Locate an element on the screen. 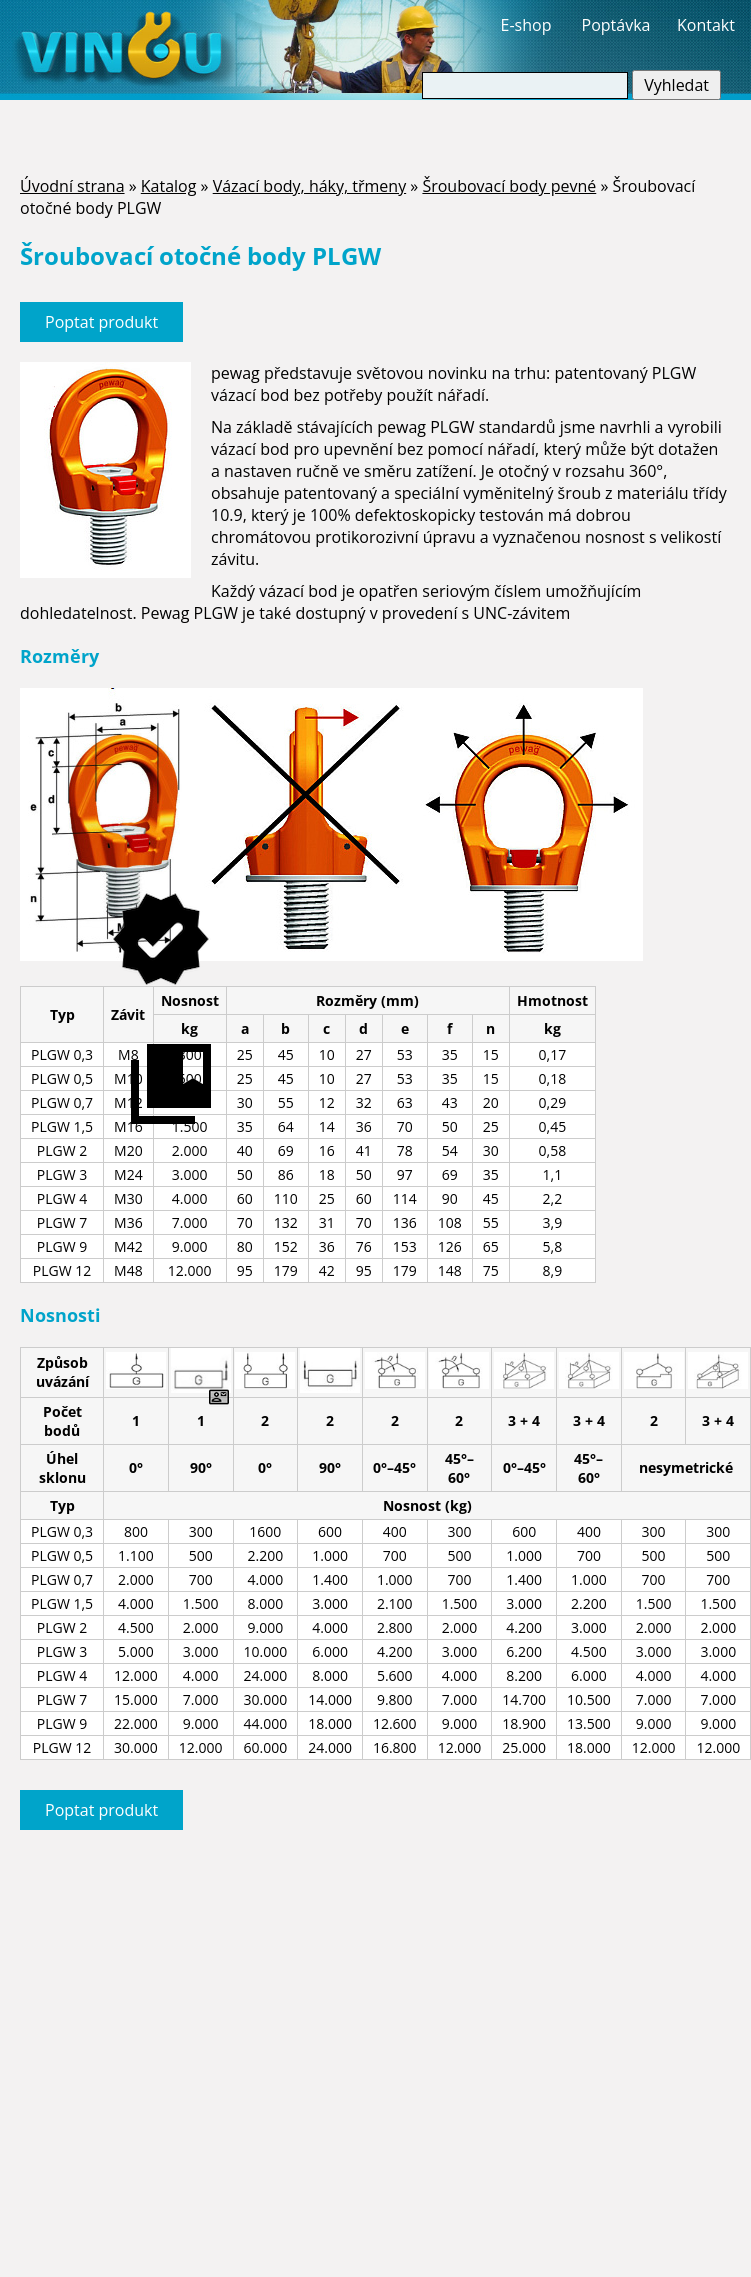  access your bookmarked collections is located at coordinates (171, 1084).